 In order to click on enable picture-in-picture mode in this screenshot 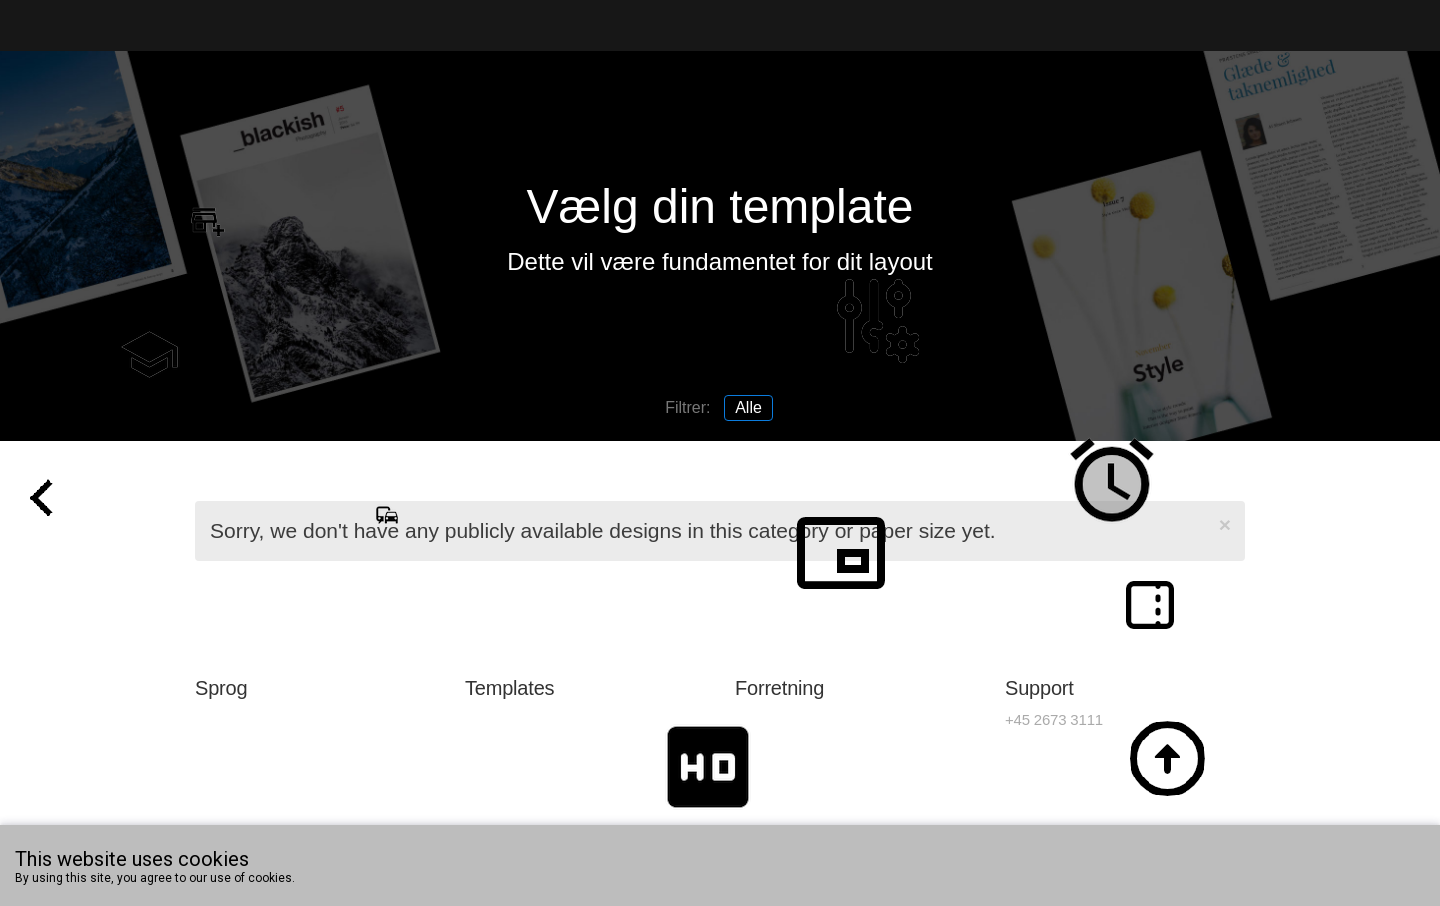, I will do `click(841, 553)`.